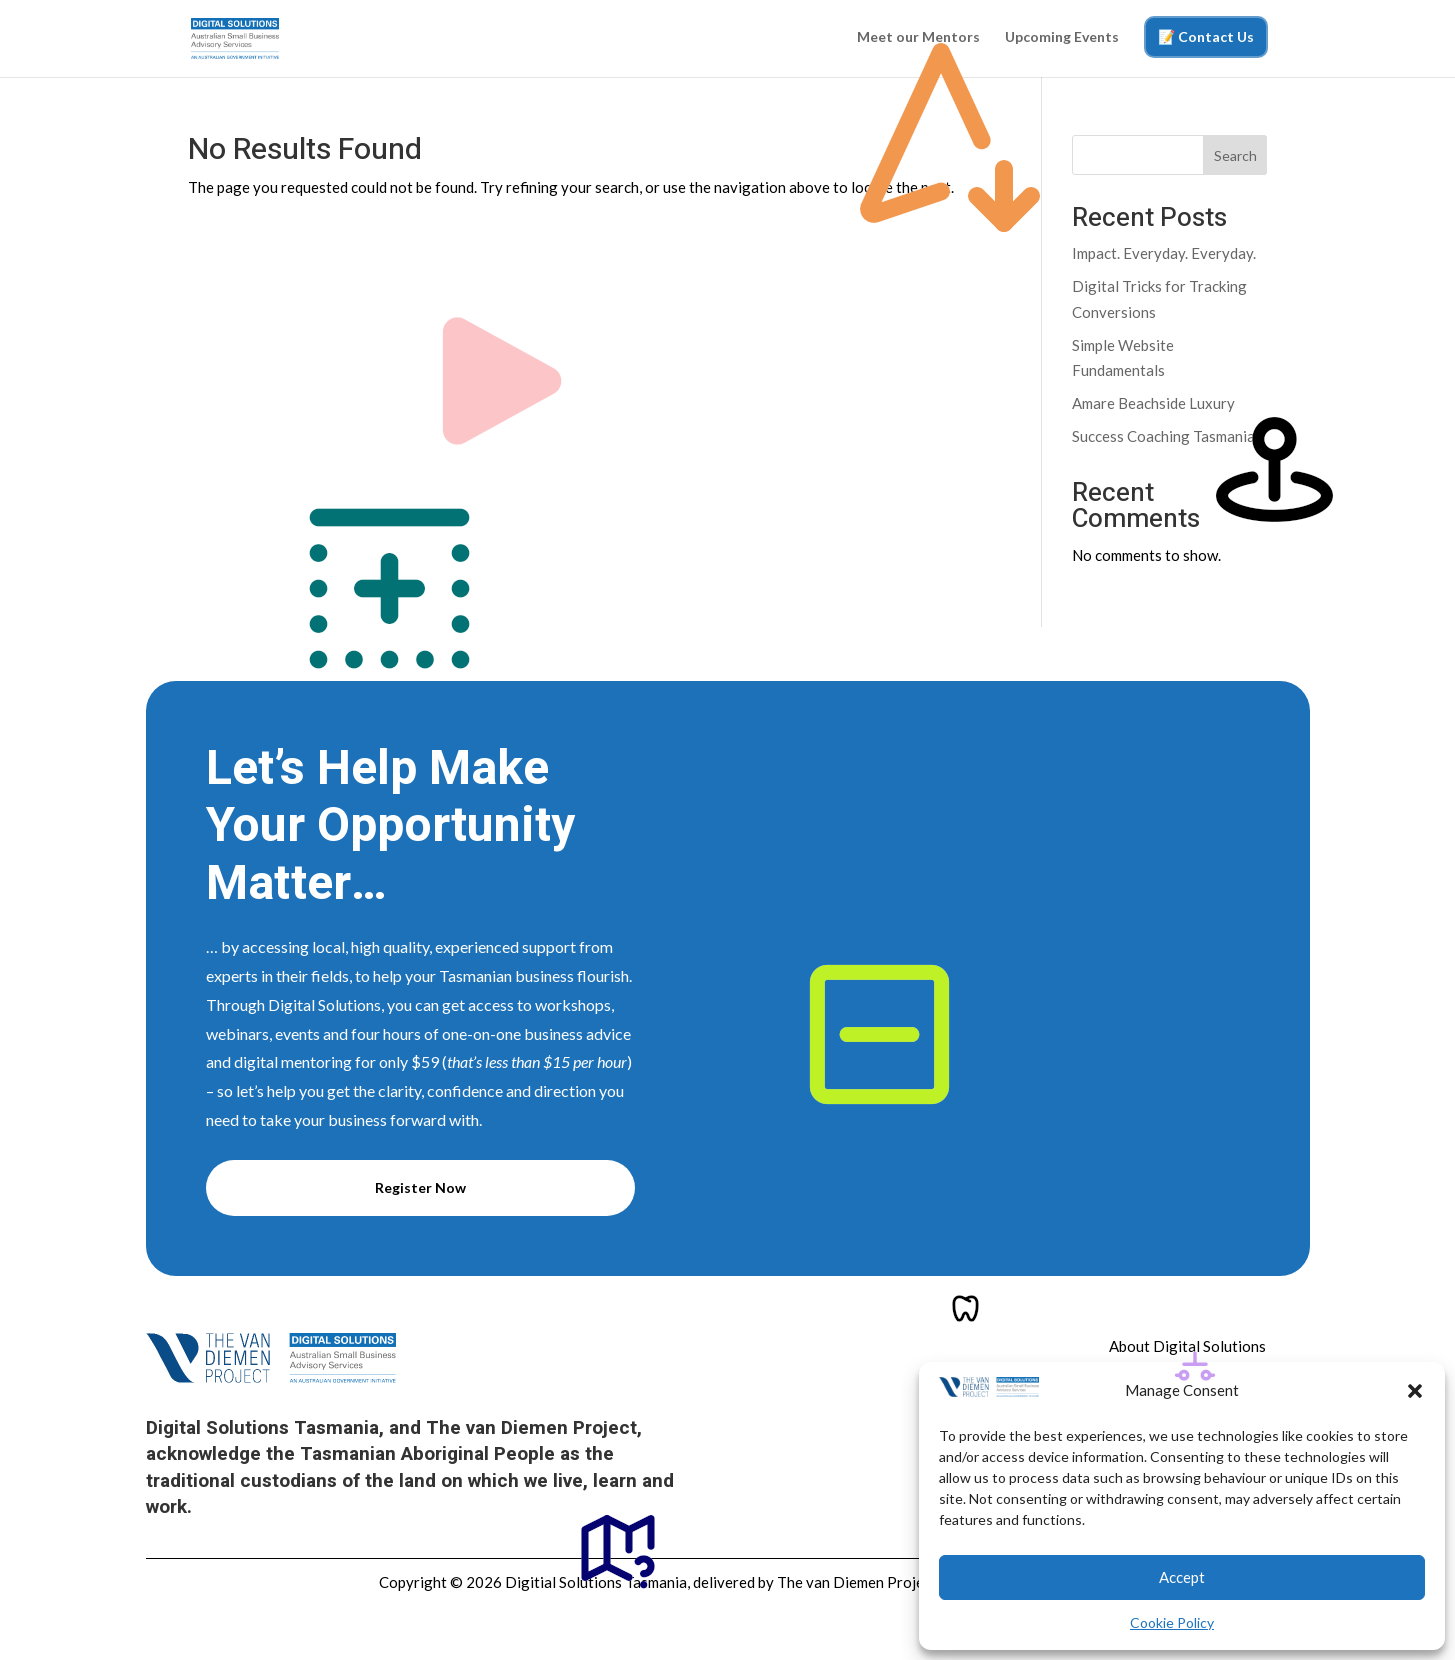 This screenshot has width=1455, height=1660. What do you see at coordinates (618, 1548) in the screenshot?
I see `get help with map or navigation` at bounding box center [618, 1548].